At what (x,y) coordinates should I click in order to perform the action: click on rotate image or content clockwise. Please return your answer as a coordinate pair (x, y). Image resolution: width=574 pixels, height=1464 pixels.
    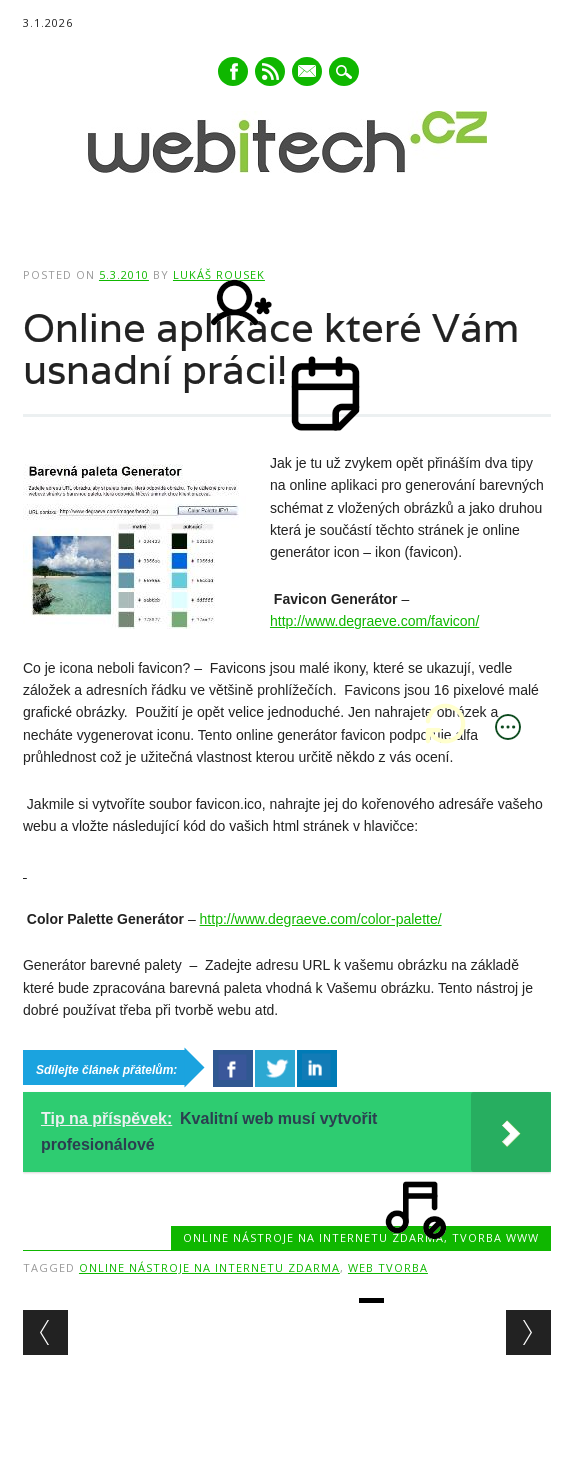
    Looking at the image, I should click on (445, 723).